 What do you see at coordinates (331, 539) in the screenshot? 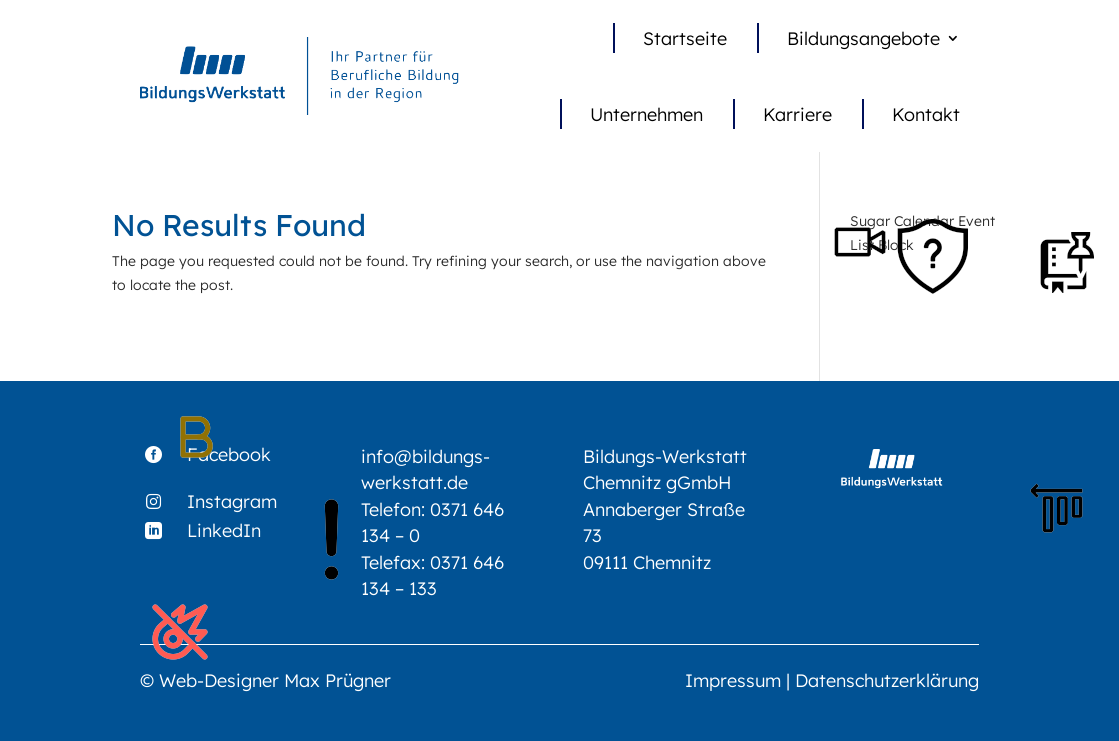
I see `indicates a warning or important notice` at bounding box center [331, 539].